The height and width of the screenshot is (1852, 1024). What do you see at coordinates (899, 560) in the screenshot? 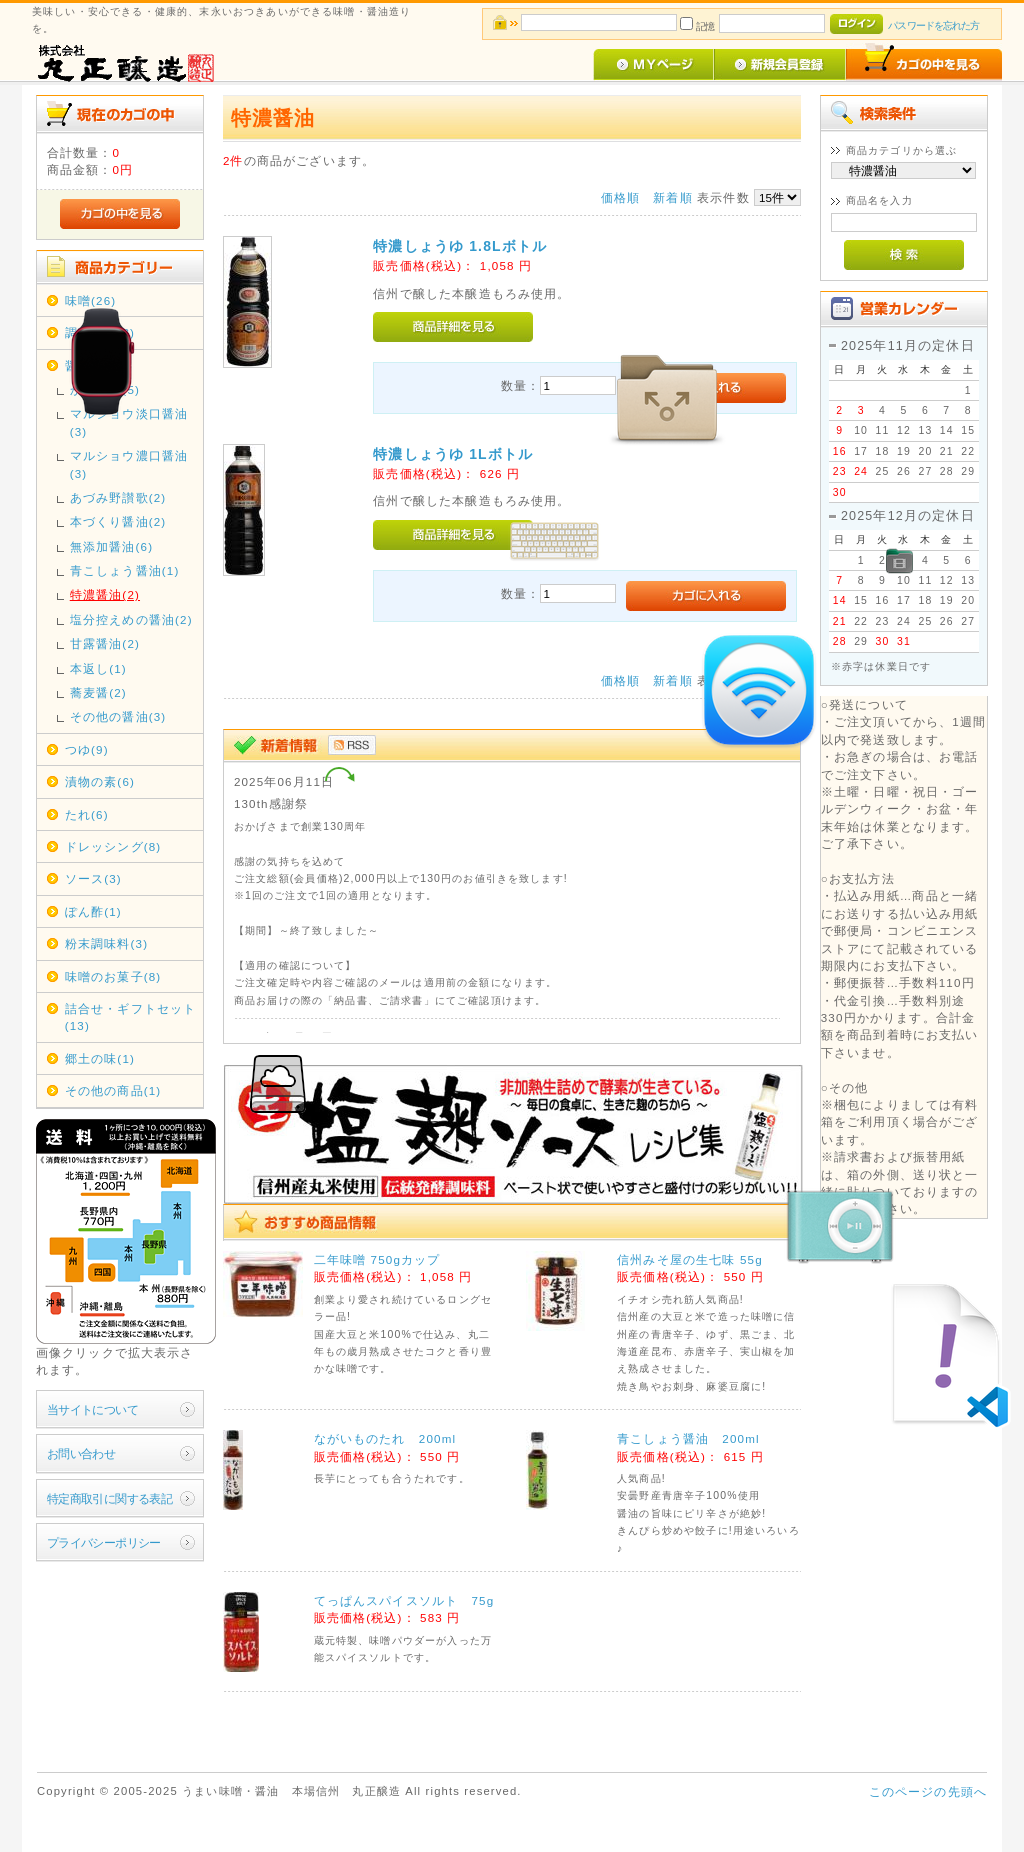
I see `open your videos folder` at bounding box center [899, 560].